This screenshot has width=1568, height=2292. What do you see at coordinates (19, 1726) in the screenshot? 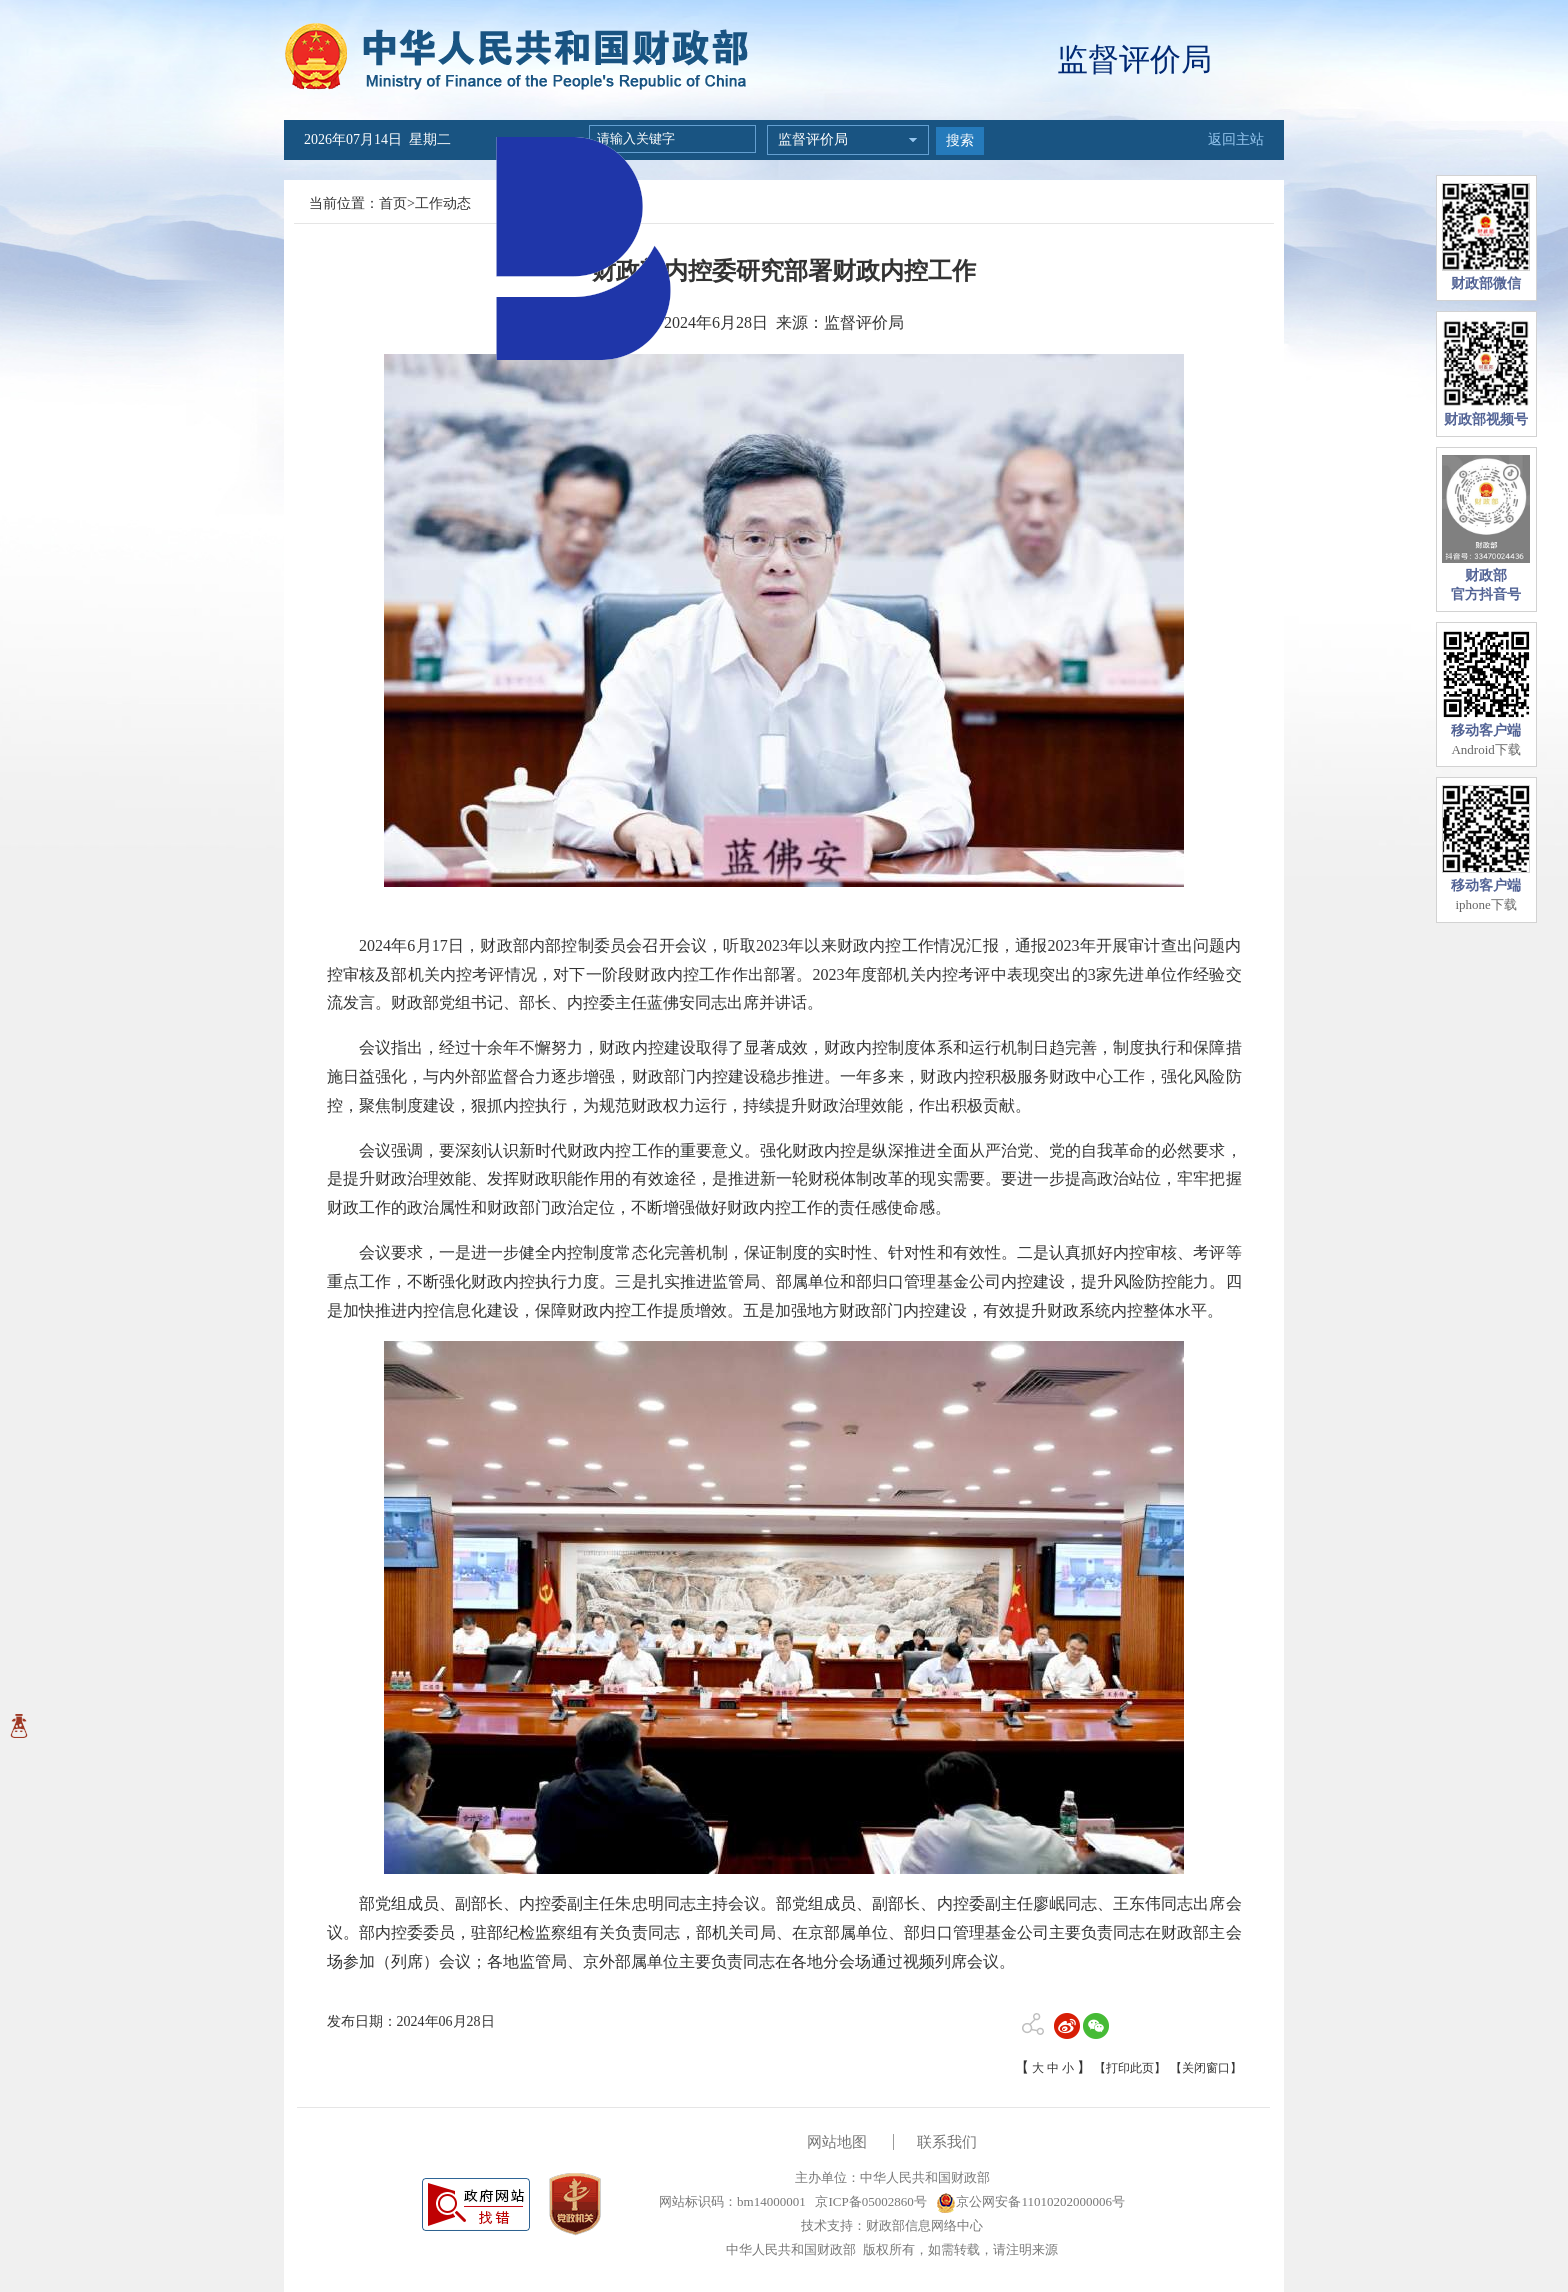
I see `i18next internationalization library logo` at bounding box center [19, 1726].